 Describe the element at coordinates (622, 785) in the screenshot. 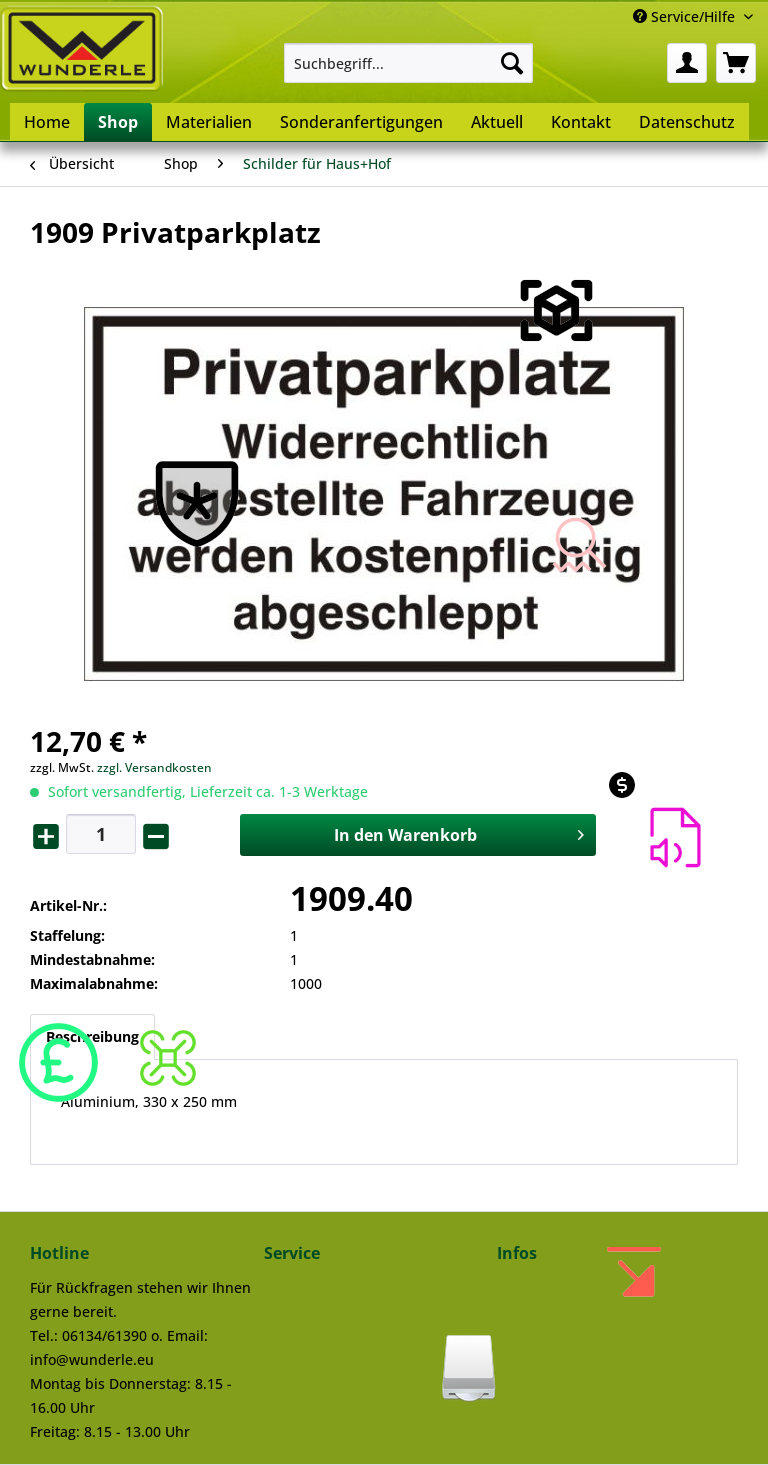

I see `view account balance or financial summary` at that location.